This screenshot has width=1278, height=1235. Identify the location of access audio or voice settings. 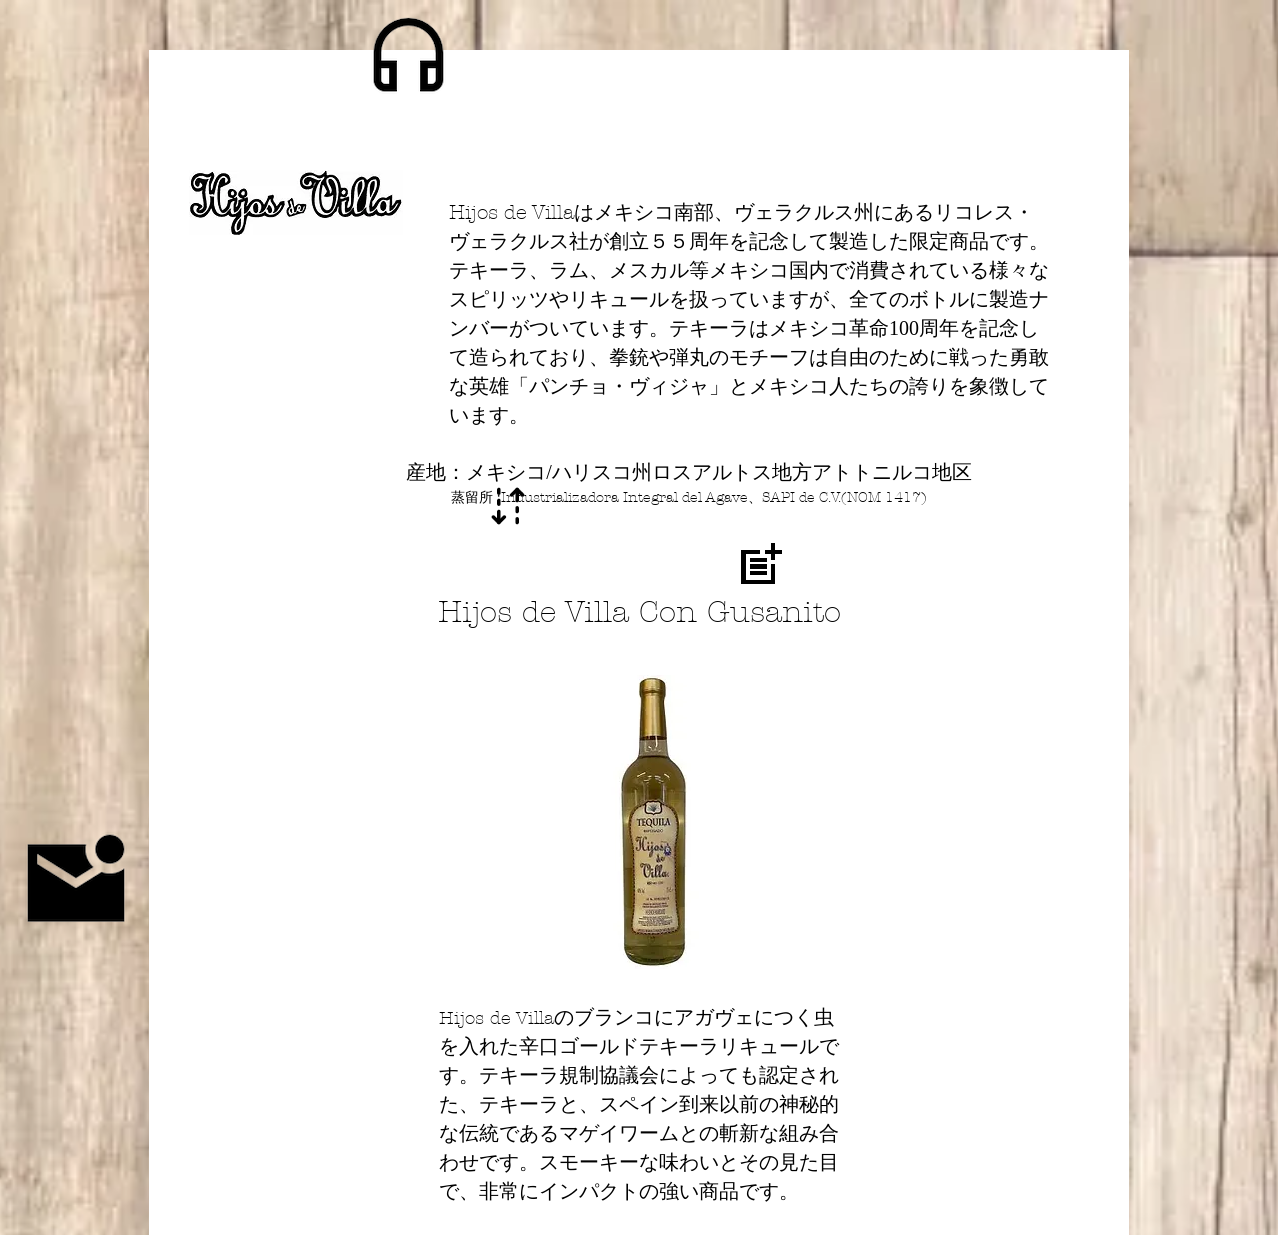
(408, 60).